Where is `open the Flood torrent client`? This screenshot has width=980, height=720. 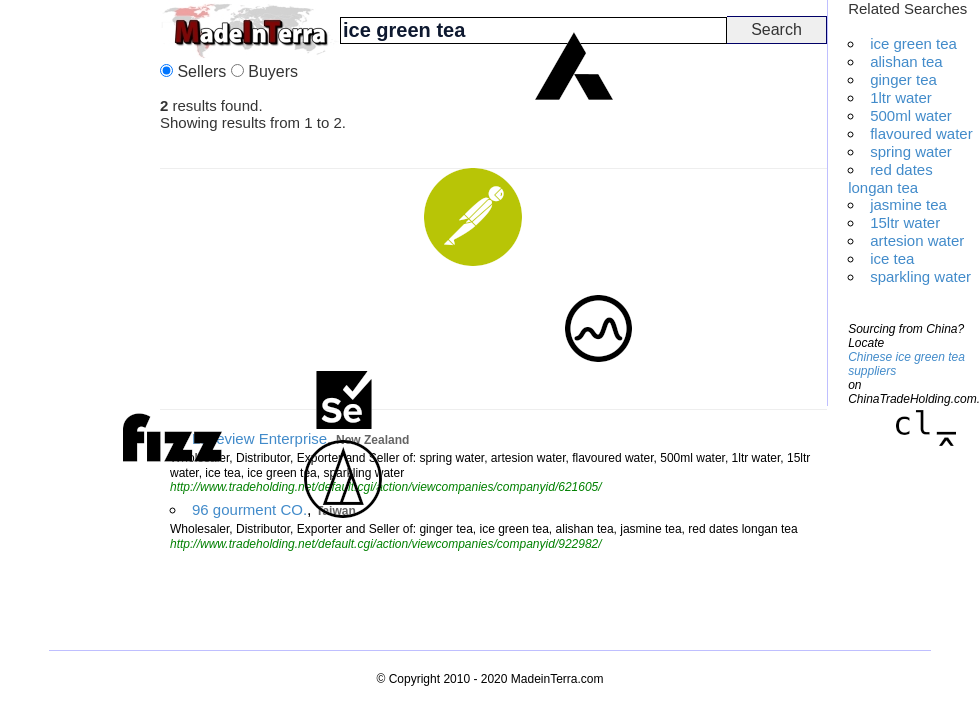 open the Flood torrent client is located at coordinates (598, 328).